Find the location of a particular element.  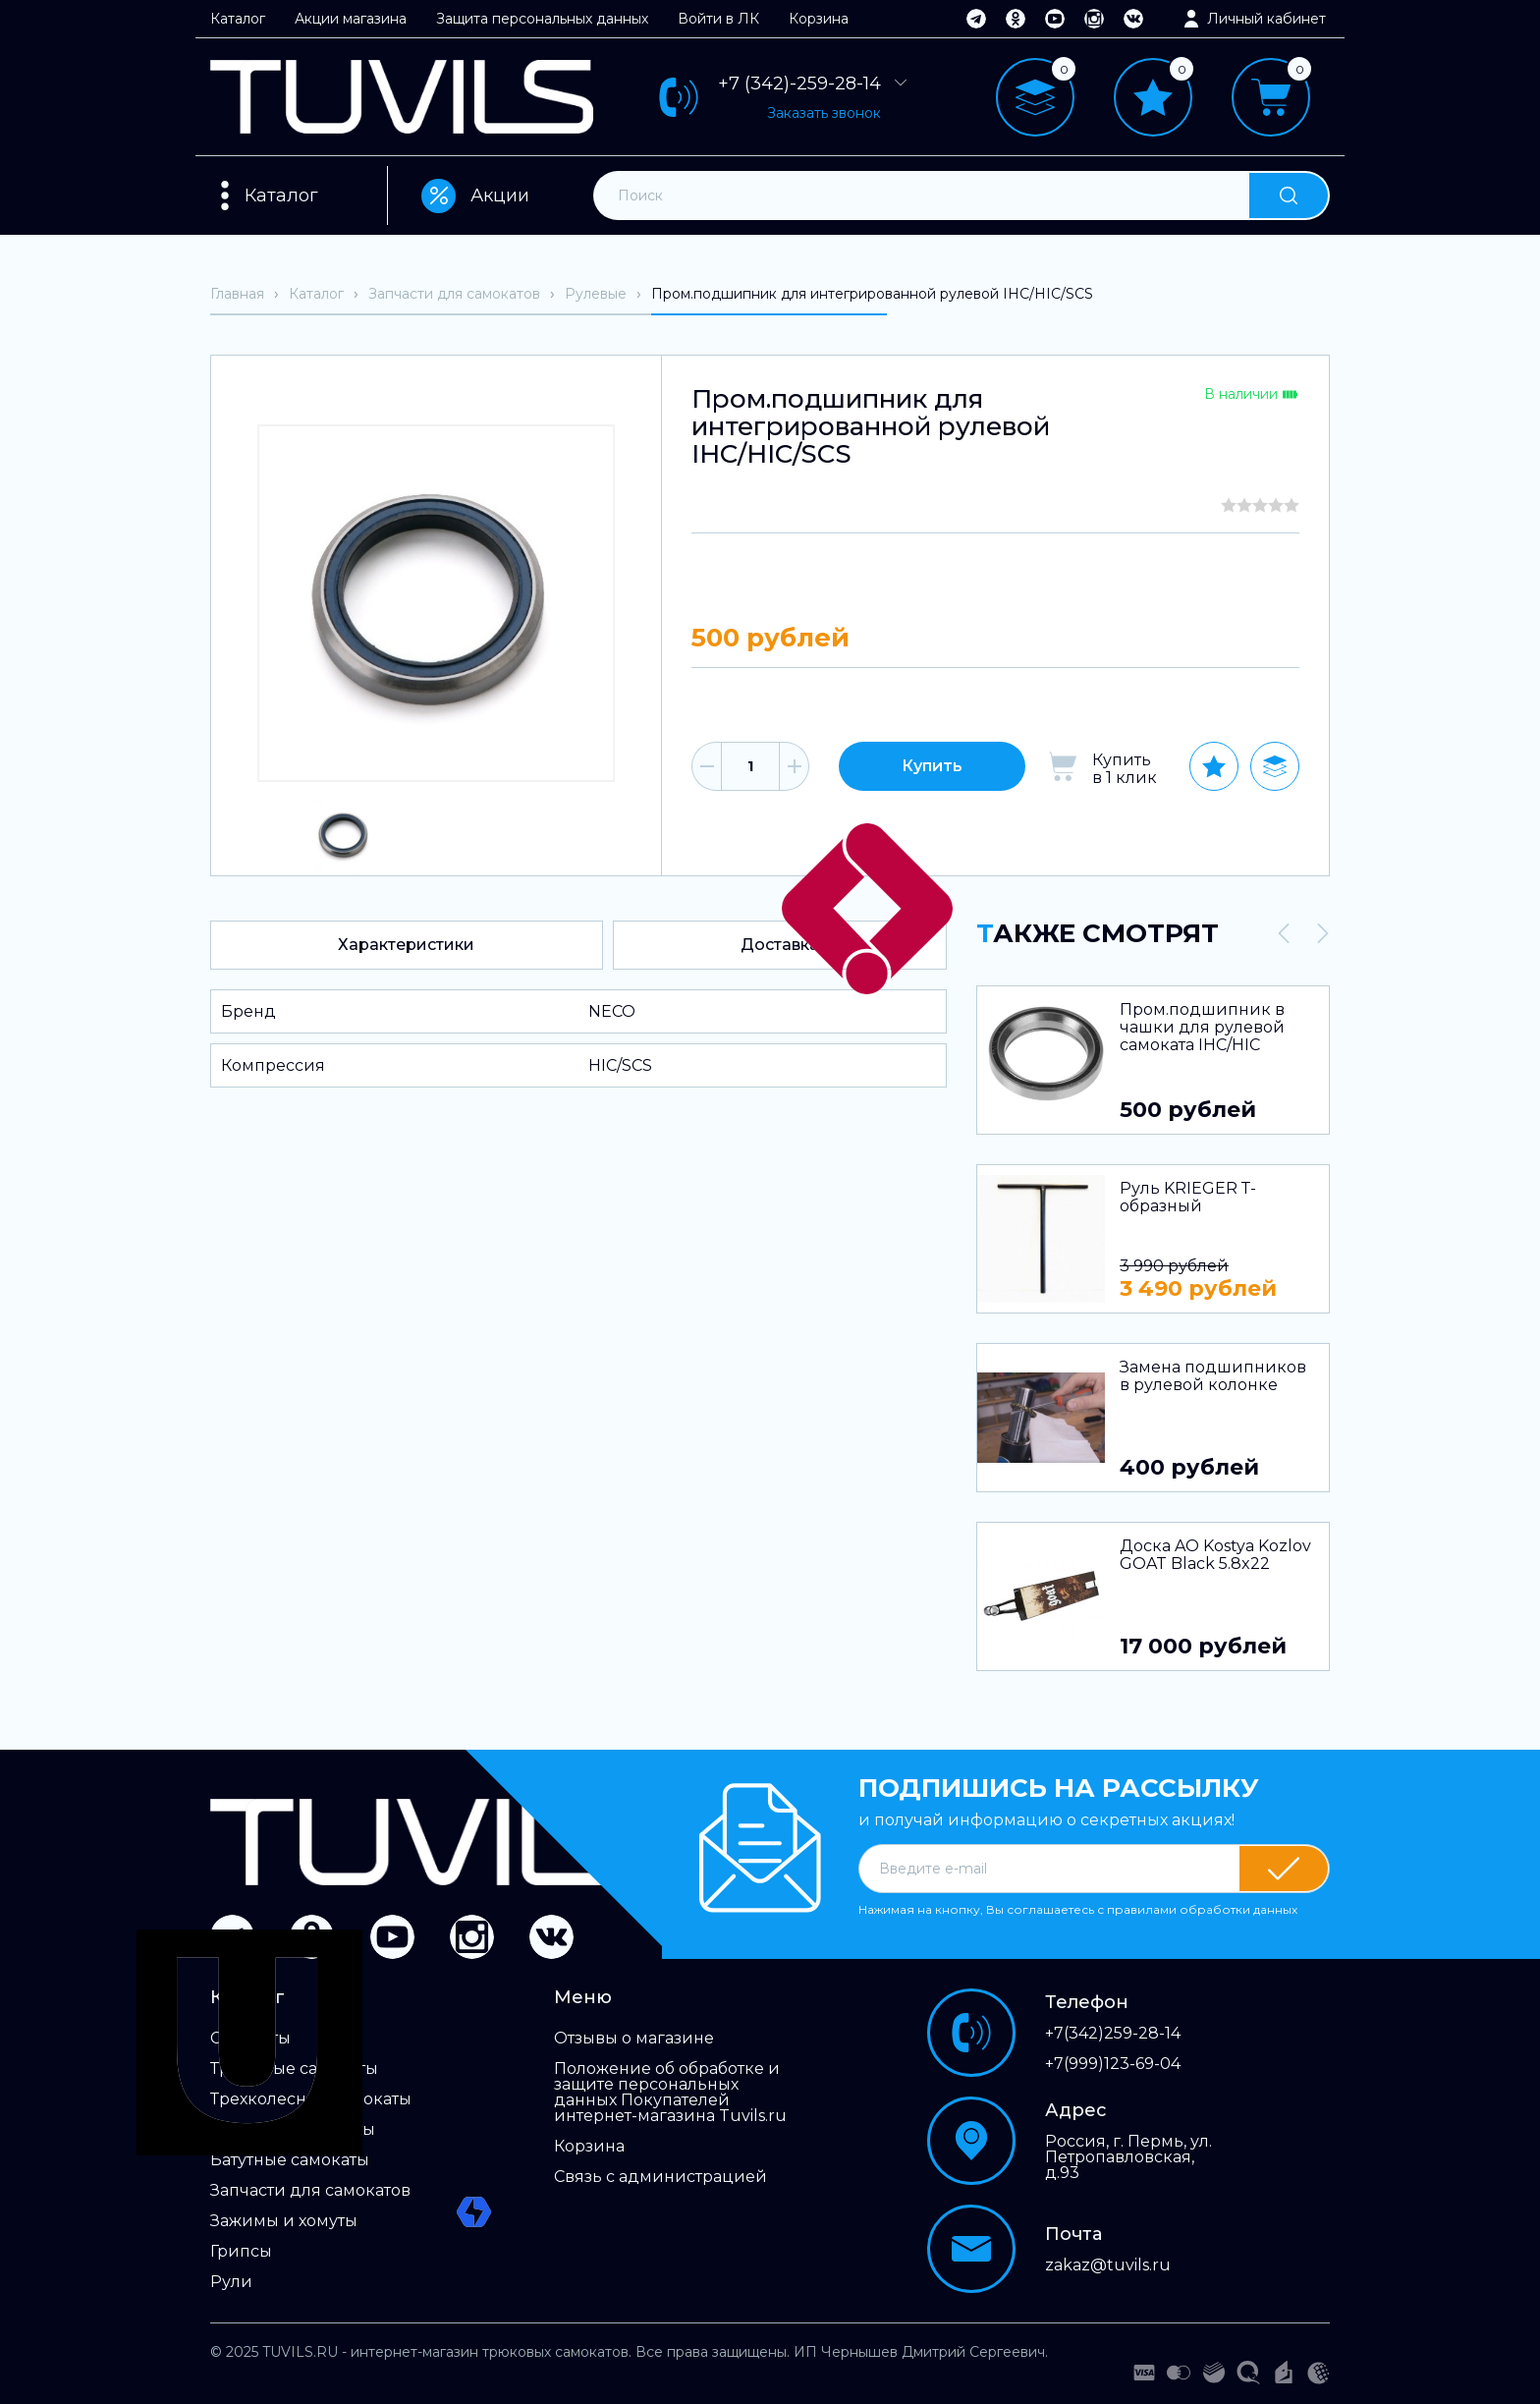

chakra ui logo is located at coordinates (473, 2211).